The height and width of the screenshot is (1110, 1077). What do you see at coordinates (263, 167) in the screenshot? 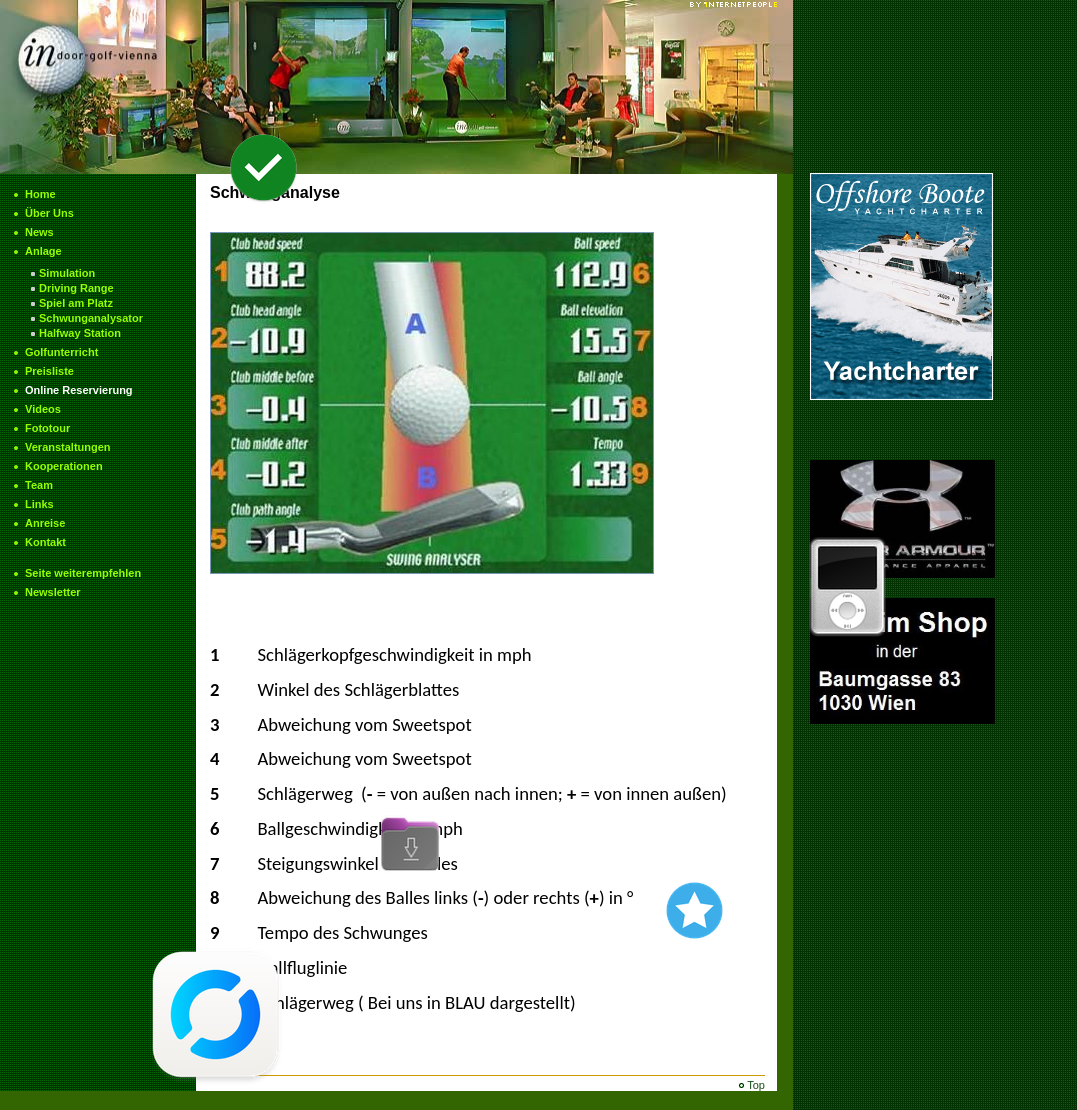
I see `indicates a selected or checked item` at bounding box center [263, 167].